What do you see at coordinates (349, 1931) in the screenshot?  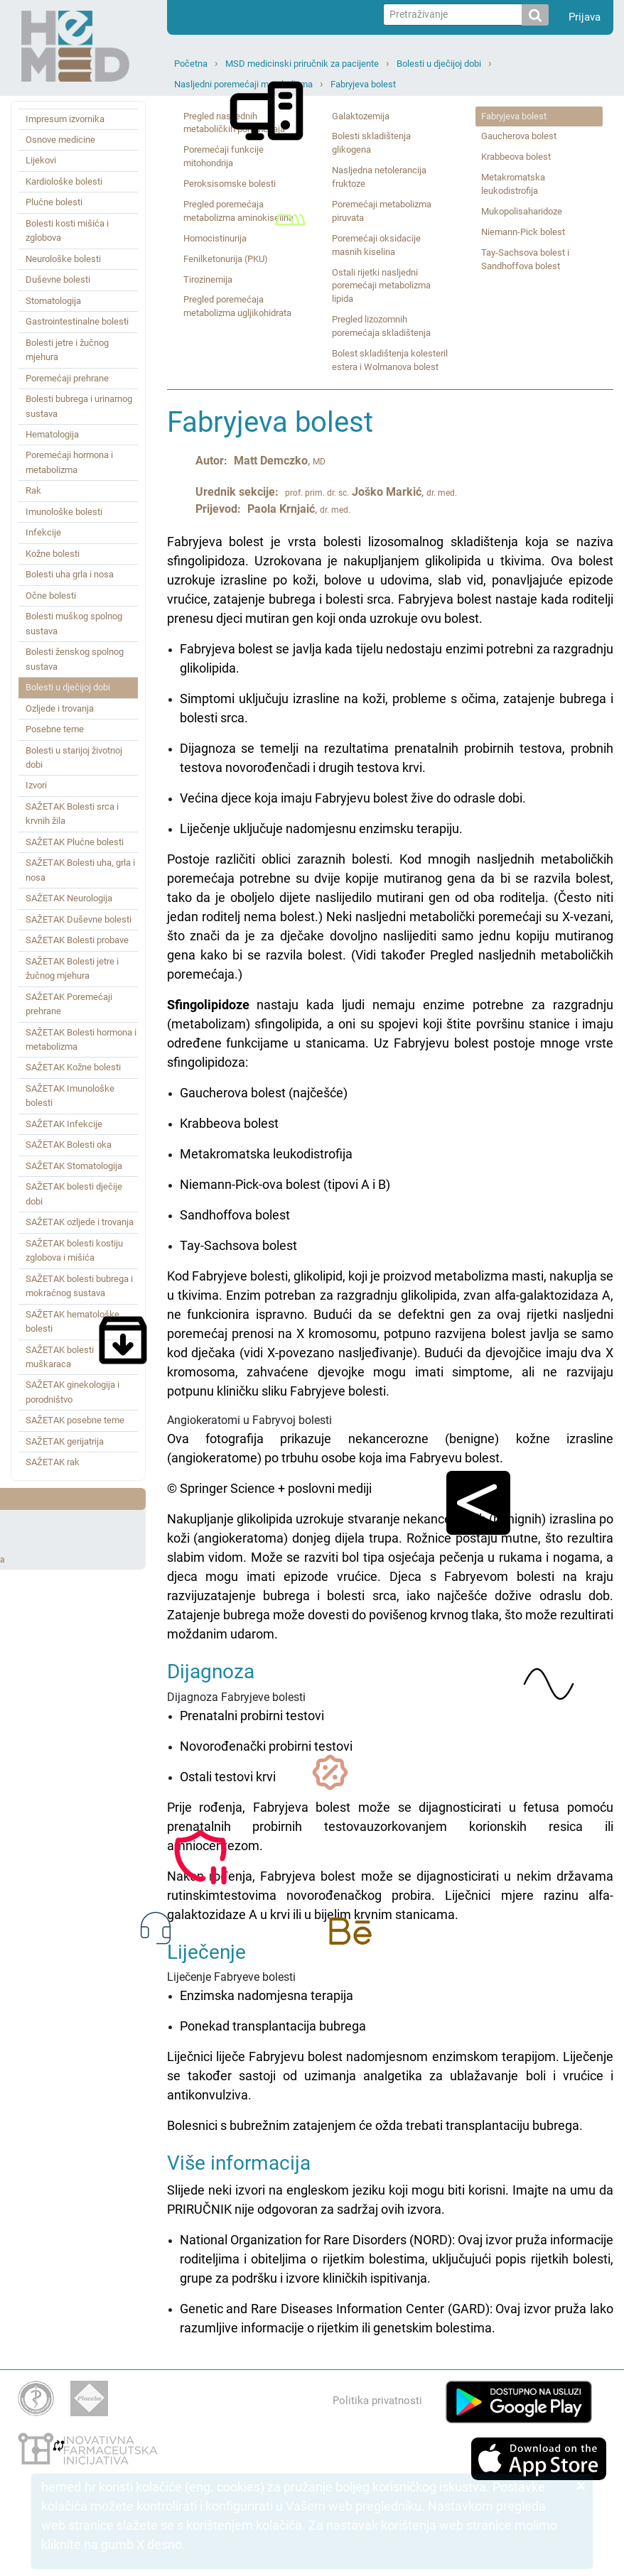 I see `visit behance profile or portfolio` at bounding box center [349, 1931].